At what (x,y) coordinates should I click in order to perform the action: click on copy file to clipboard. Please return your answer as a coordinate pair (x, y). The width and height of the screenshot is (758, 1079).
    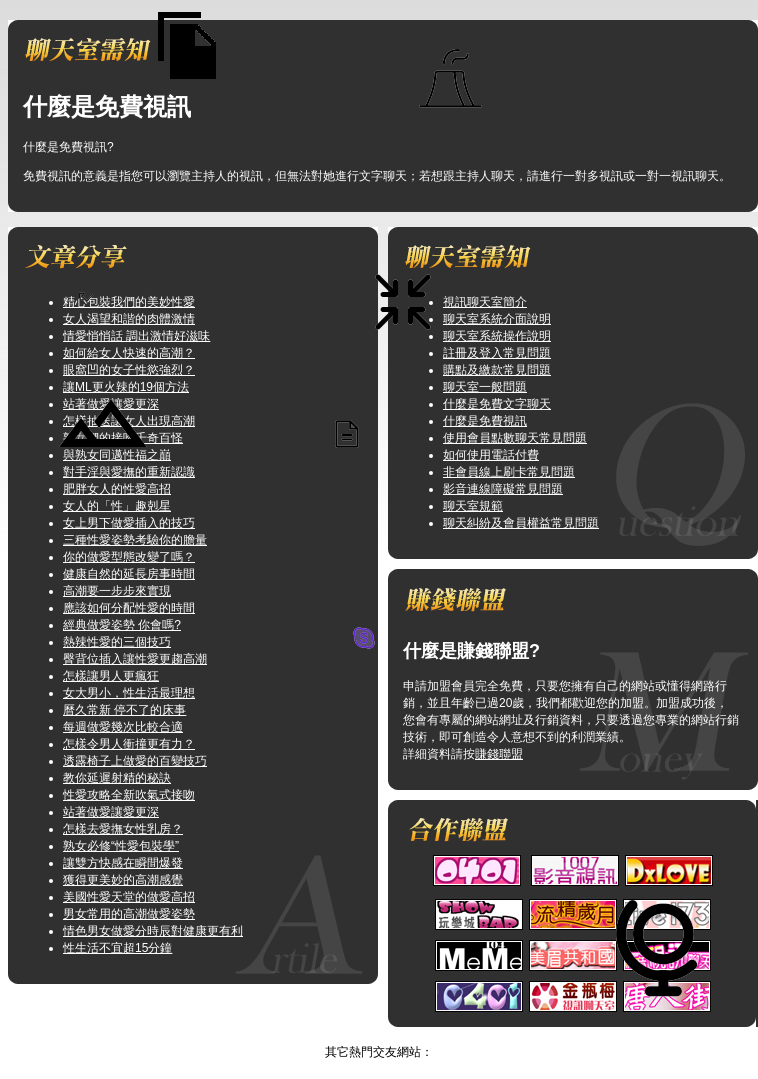
    Looking at the image, I should click on (188, 45).